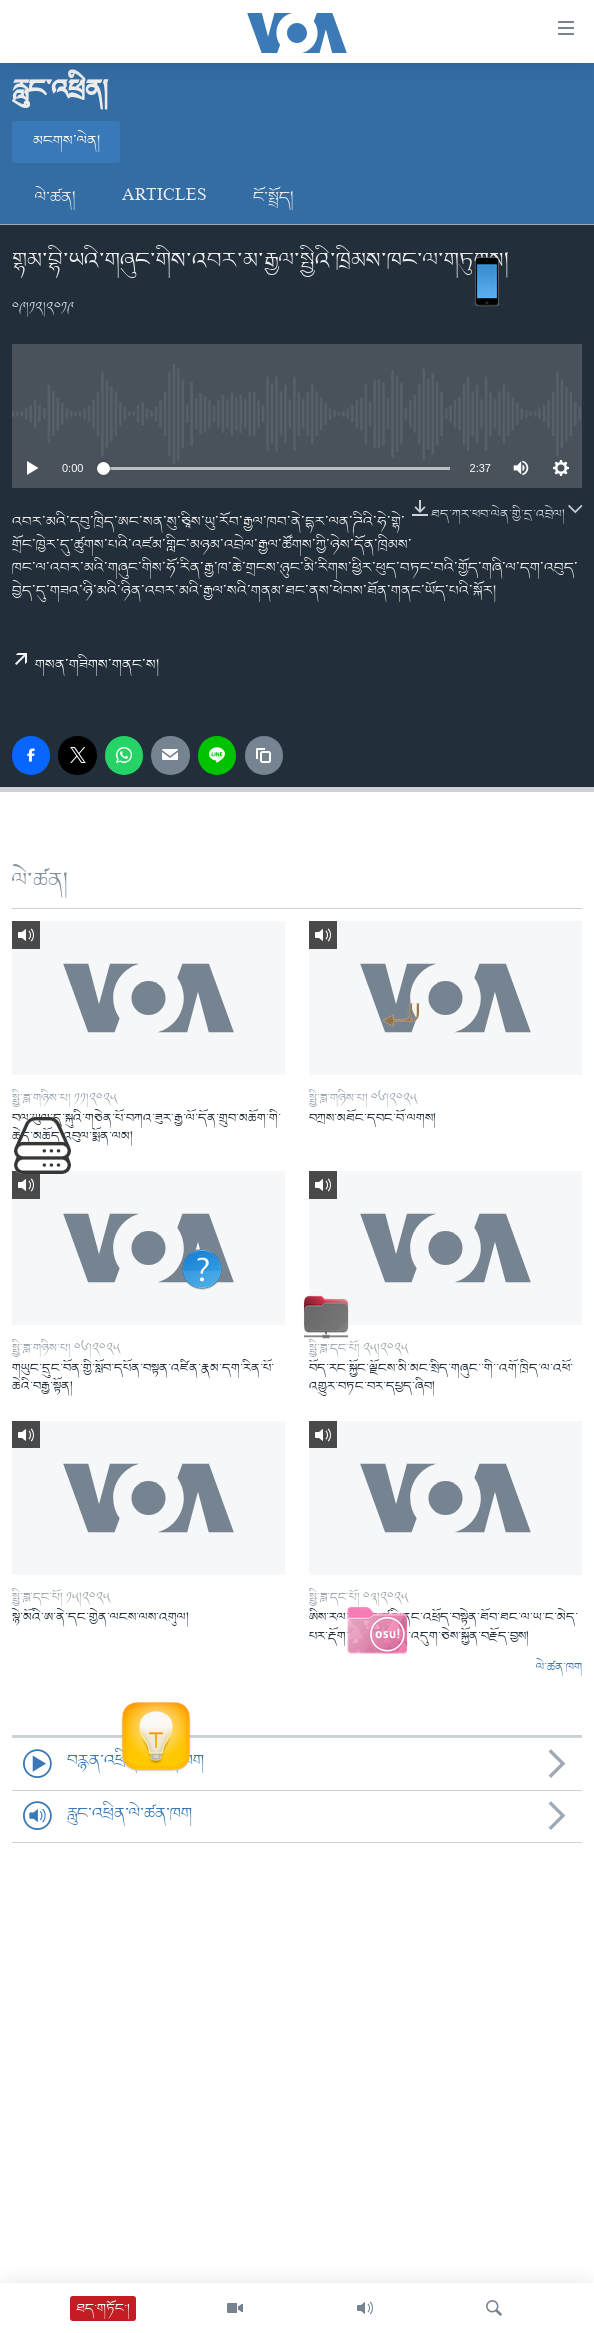  What do you see at coordinates (400, 1012) in the screenshot?
I see `reply to all recipients of an email` at bounding box center [400, 1012].